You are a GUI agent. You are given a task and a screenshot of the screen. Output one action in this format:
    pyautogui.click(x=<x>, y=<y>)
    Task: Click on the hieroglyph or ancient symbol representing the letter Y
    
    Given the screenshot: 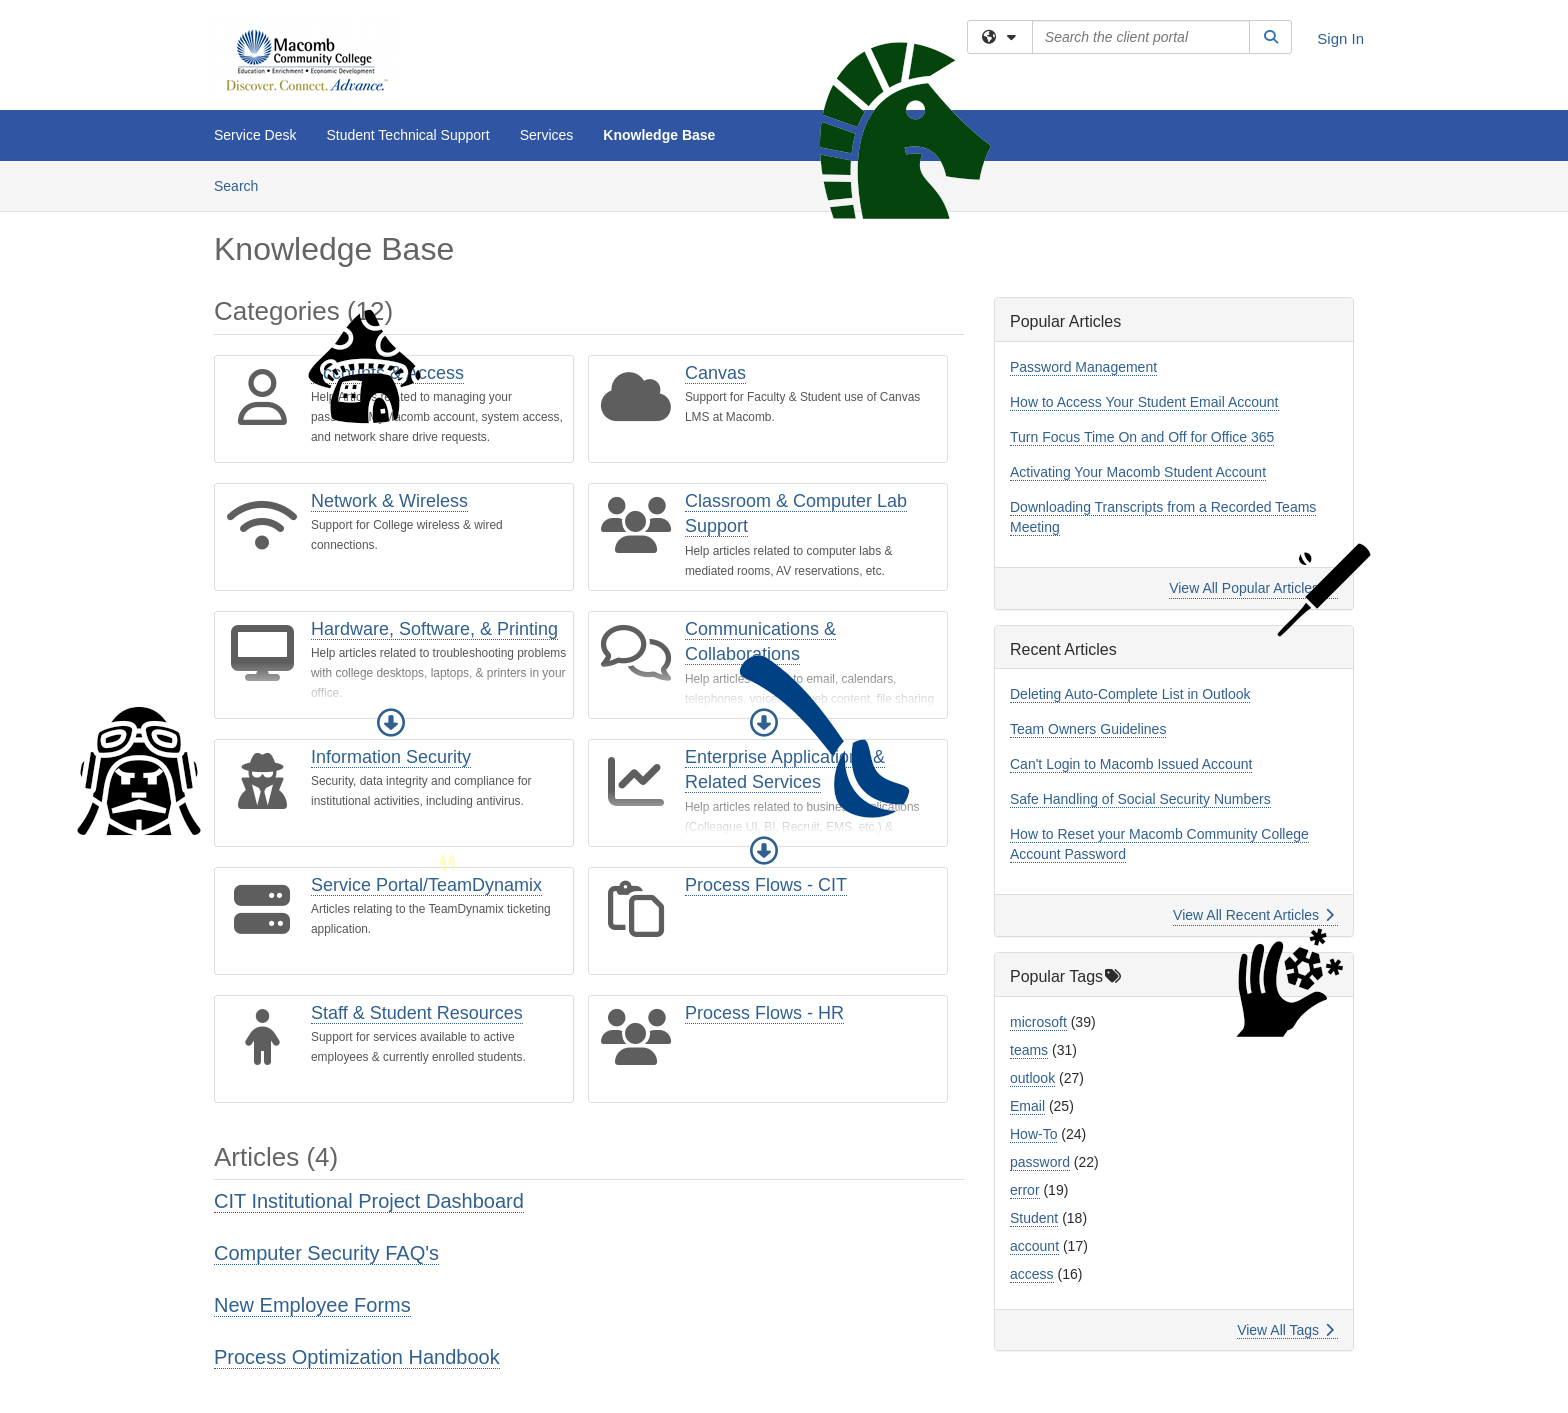 What is the action you would take?
    pyautogui.click(x=447, y=862)
    